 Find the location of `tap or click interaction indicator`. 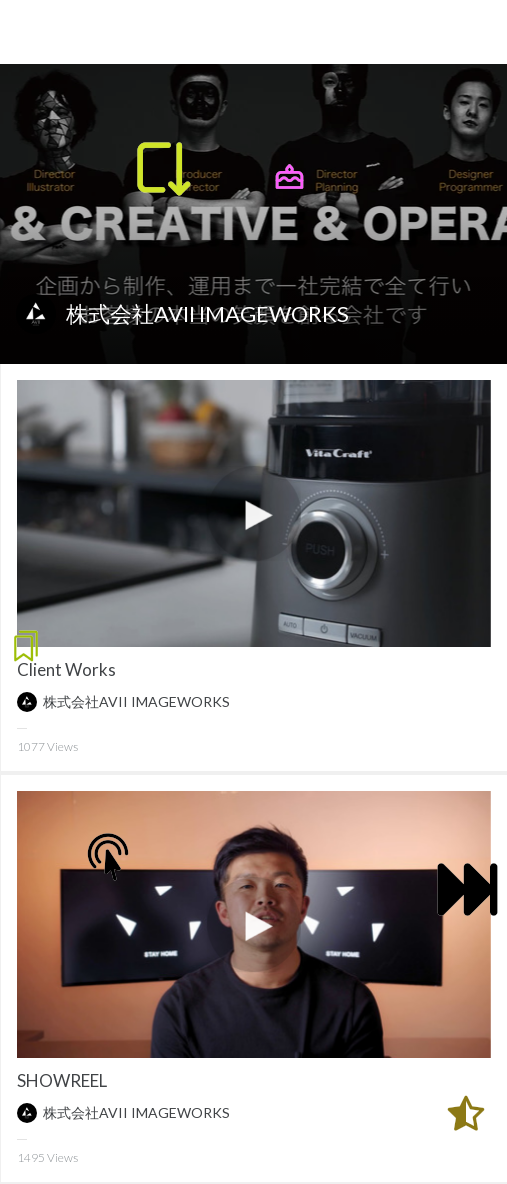

tap or click interaction indicator is located at coordinates (108, 857).